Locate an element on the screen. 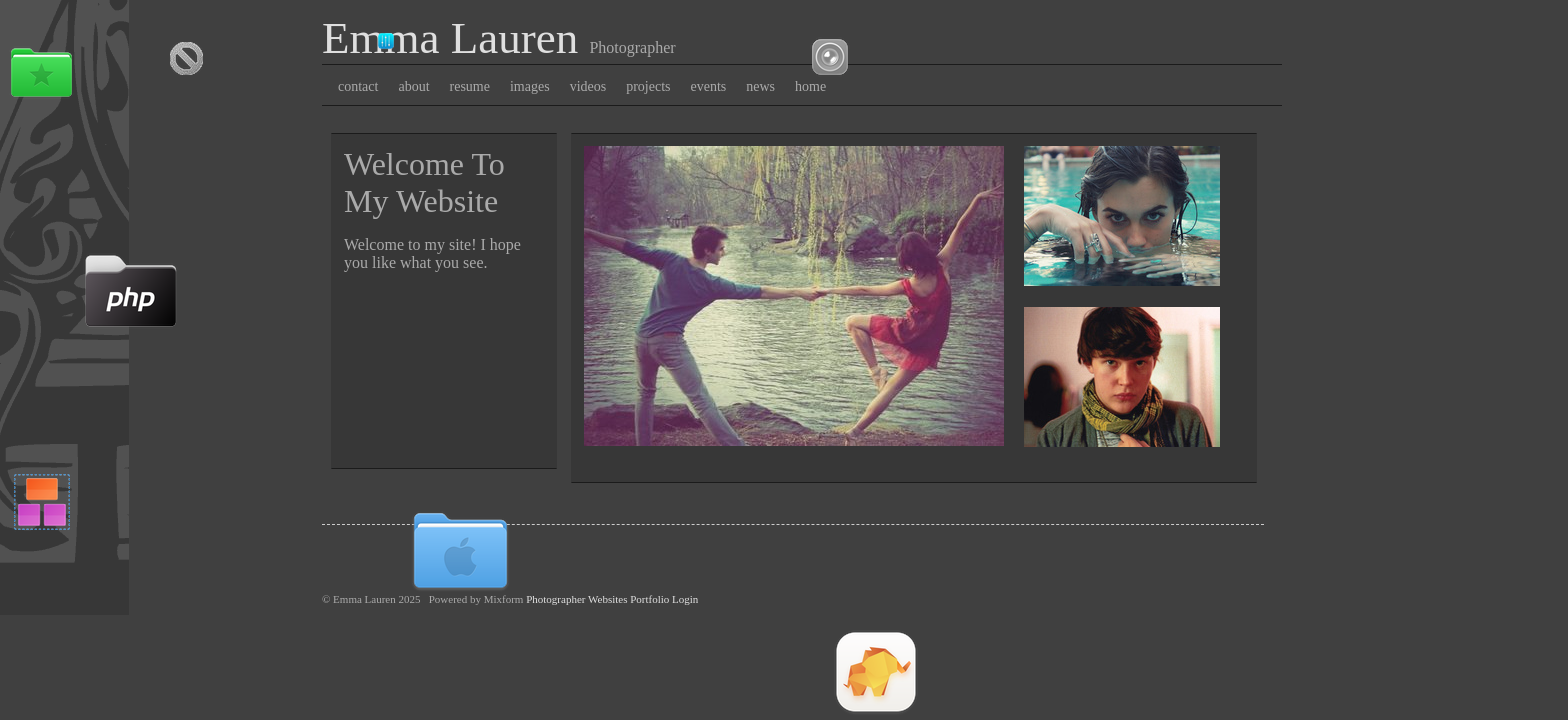 This screenshot has height=720, width=1568. select all items in the current view is located at coordinates (42, 502).